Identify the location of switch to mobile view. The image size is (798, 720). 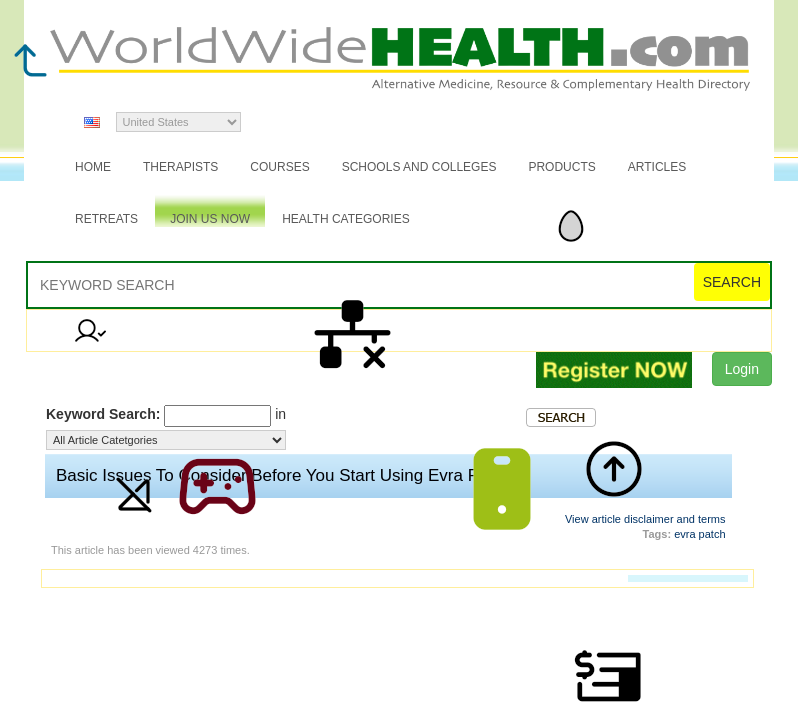
(502, 489).